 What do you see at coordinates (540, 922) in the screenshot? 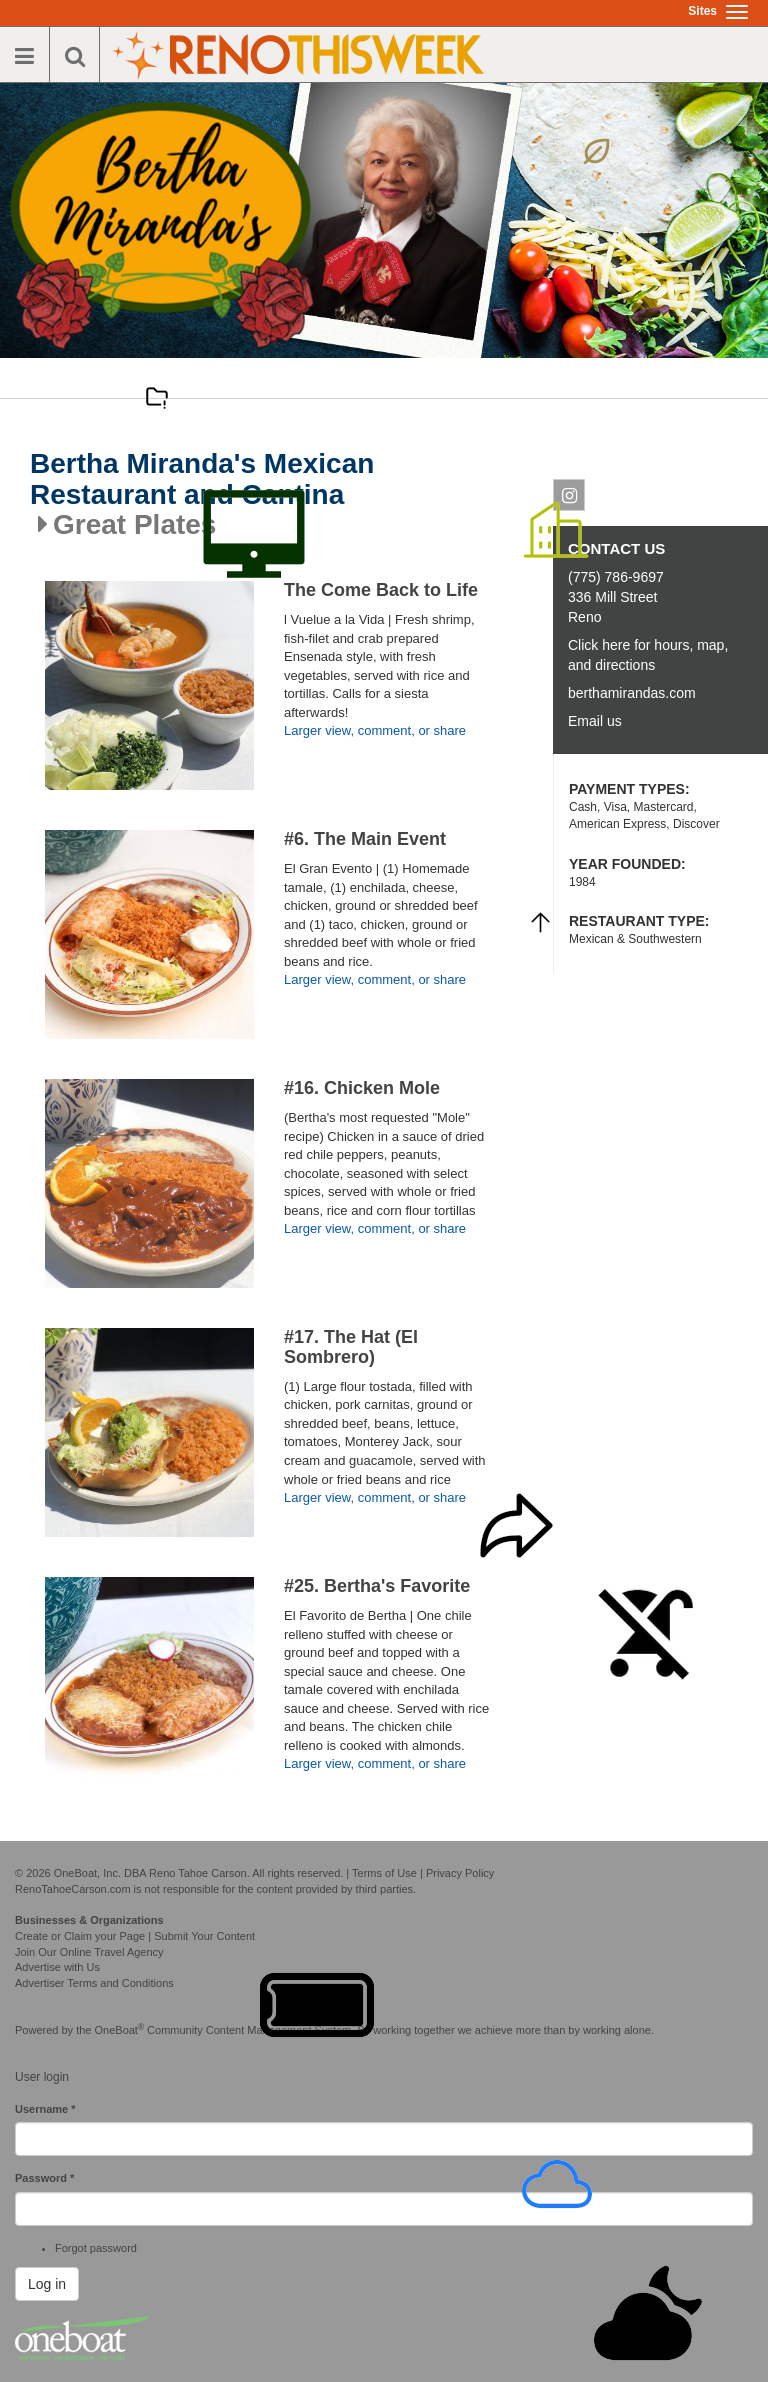
I see `move item up in a list` at bounding box center [540, 922].